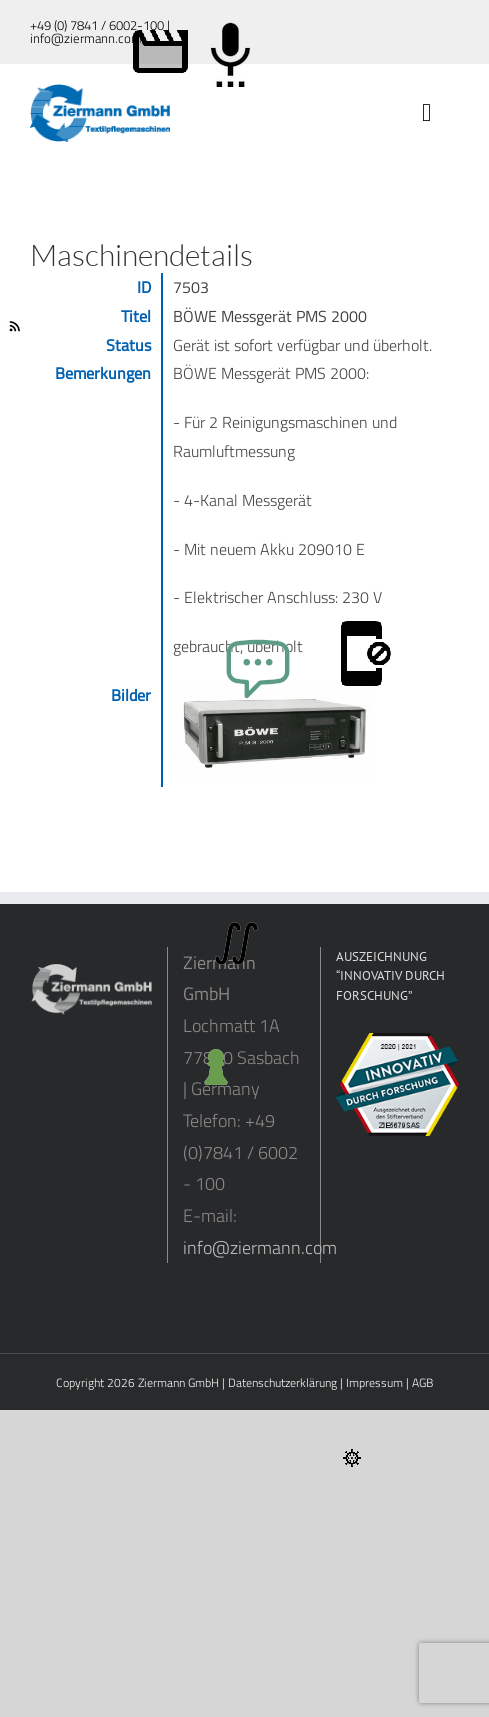 The height and width of the screenshot is (1717, 489). I want to click on play chess or access chess game, so click(216, 1068).